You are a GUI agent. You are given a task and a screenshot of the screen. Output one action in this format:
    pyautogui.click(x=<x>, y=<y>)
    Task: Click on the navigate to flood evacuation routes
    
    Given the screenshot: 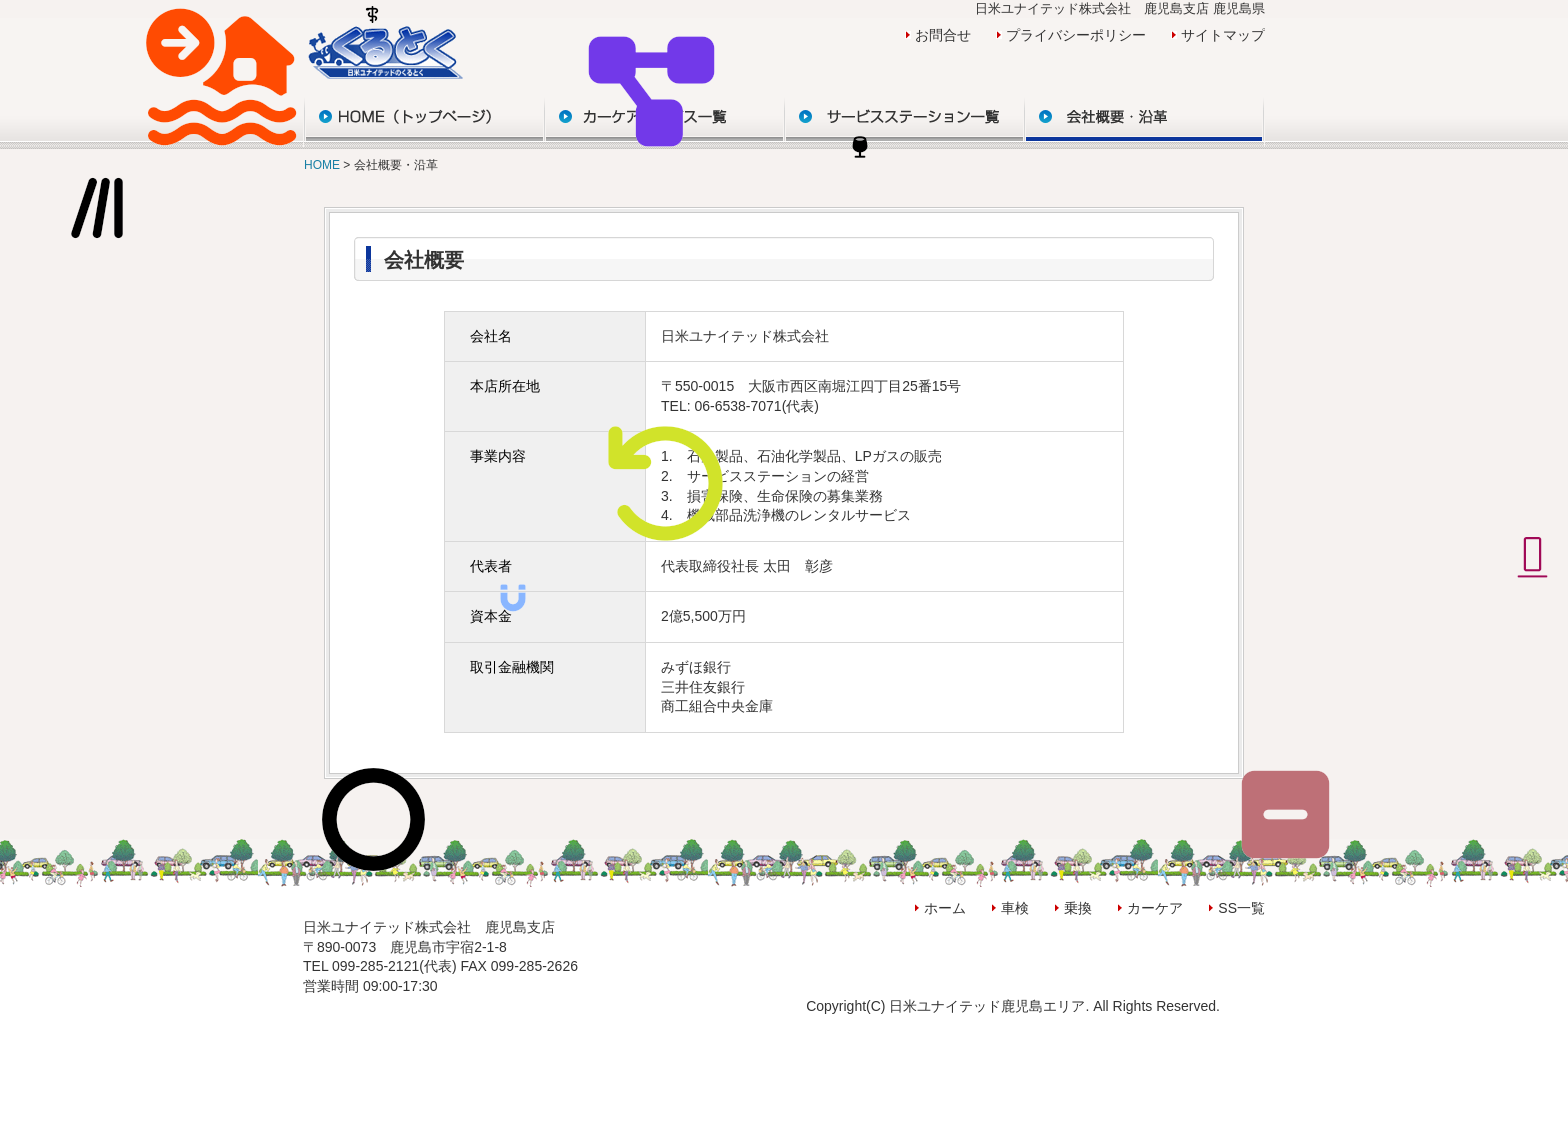 What is the action you would take?
    pyautogui.click(x=222, y=77)
    